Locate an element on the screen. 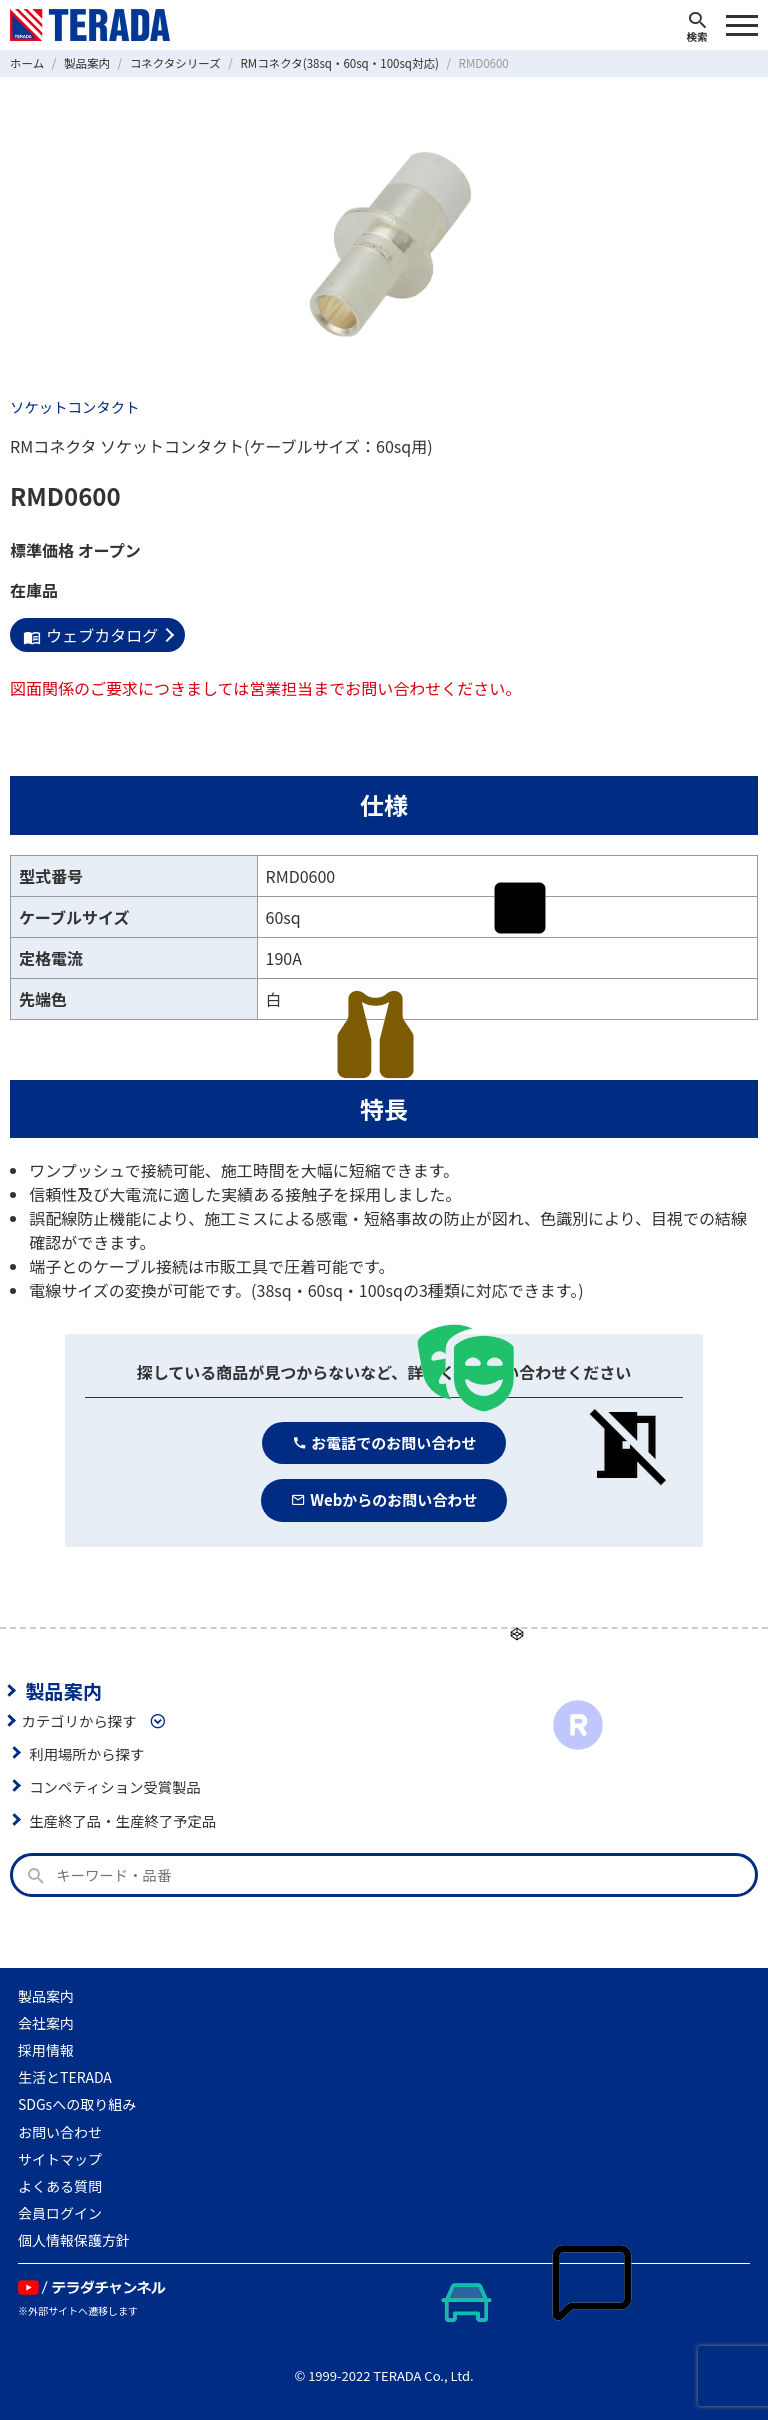 This screenshot has height=2420, width=768. meeting room unavailable or closed is located at coordinates (630, 1445).